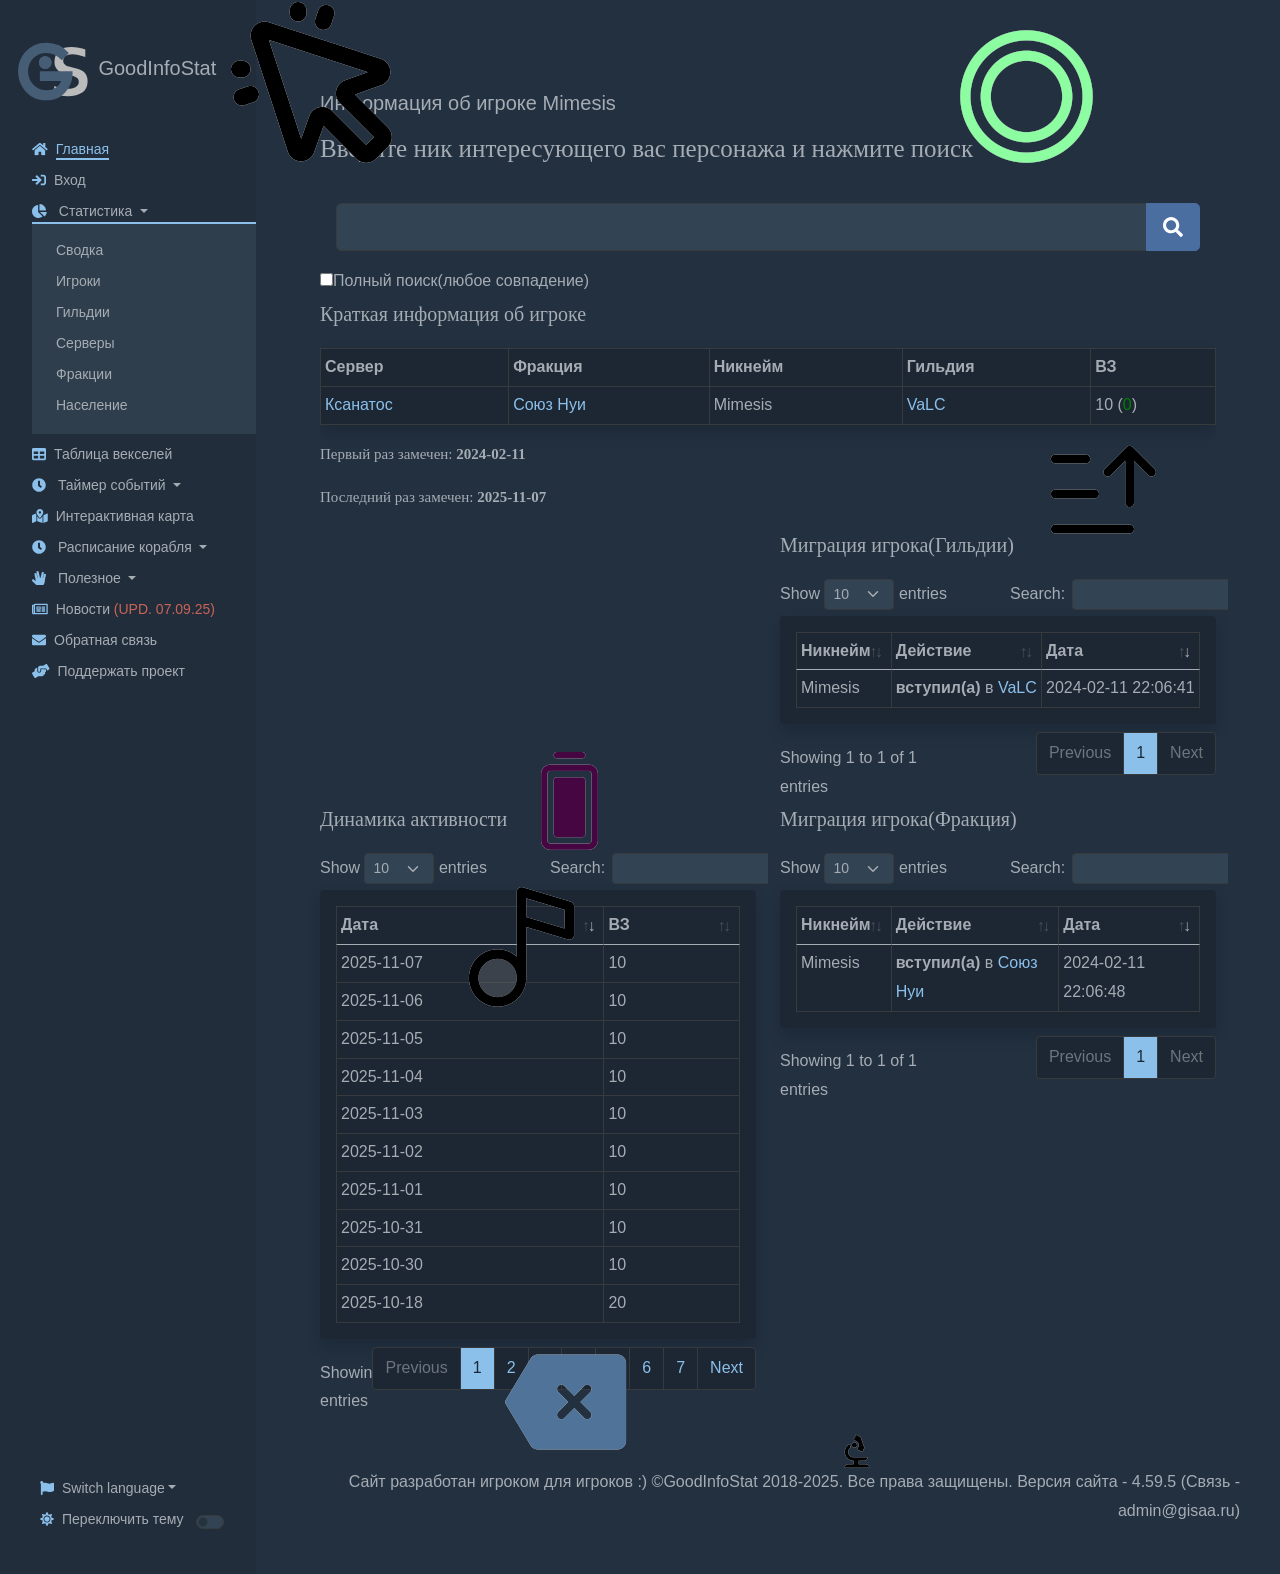 This screenshot has width=1280, height=1574. Describe the element at coordinates (521, 944) in the screenshot. I see `access music or audio player` at that location.